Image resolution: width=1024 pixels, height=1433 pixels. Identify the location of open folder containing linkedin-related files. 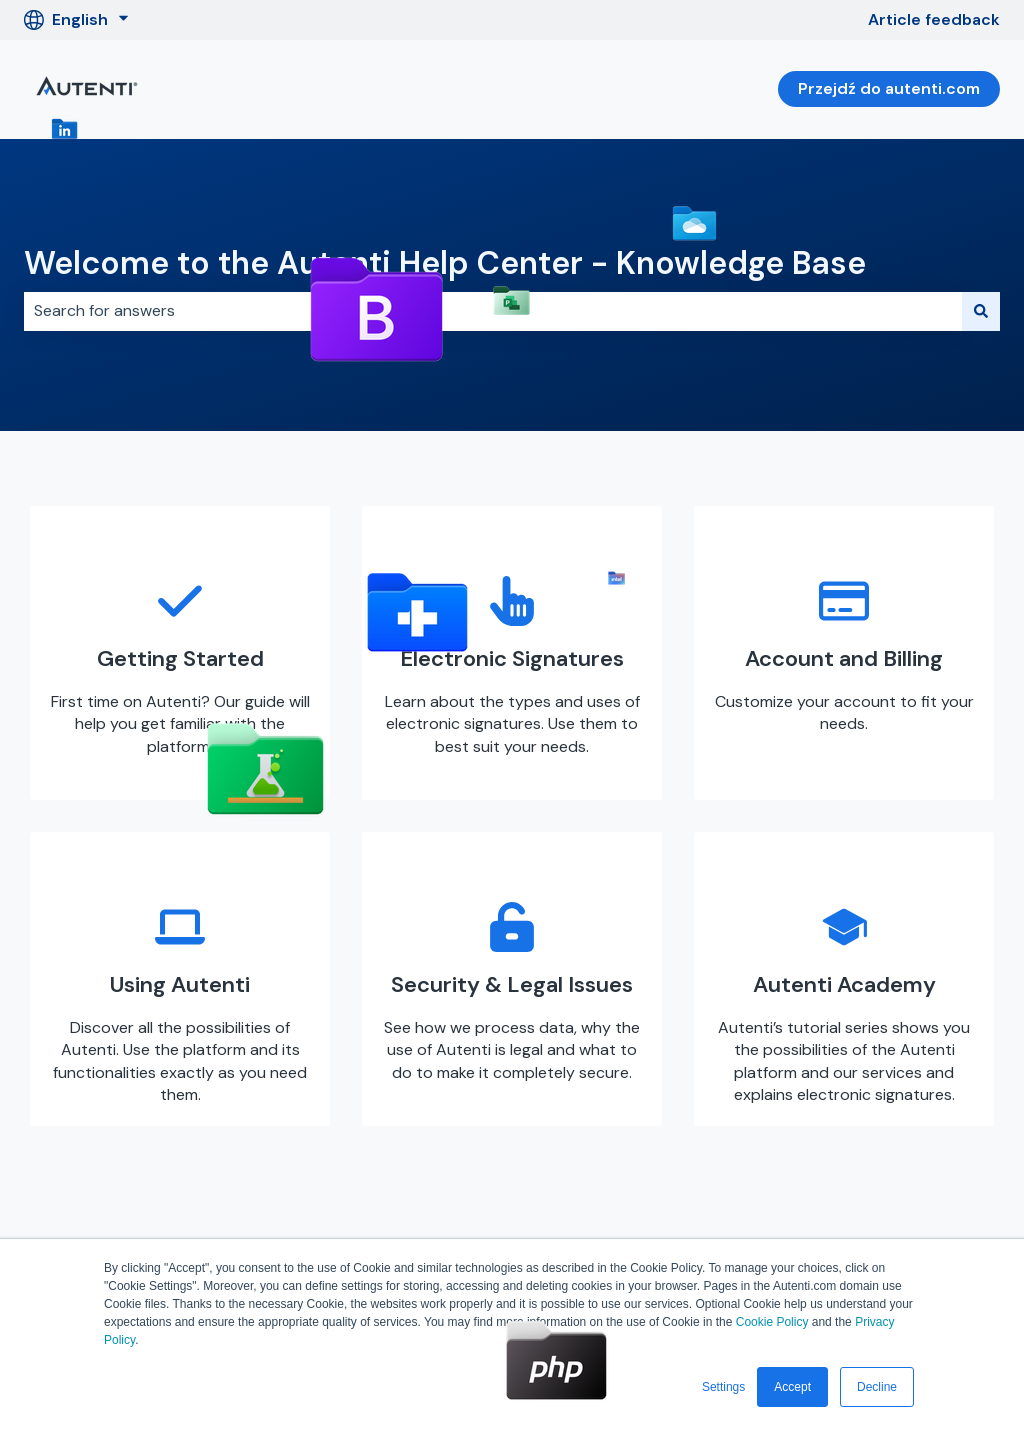
(64, 129).